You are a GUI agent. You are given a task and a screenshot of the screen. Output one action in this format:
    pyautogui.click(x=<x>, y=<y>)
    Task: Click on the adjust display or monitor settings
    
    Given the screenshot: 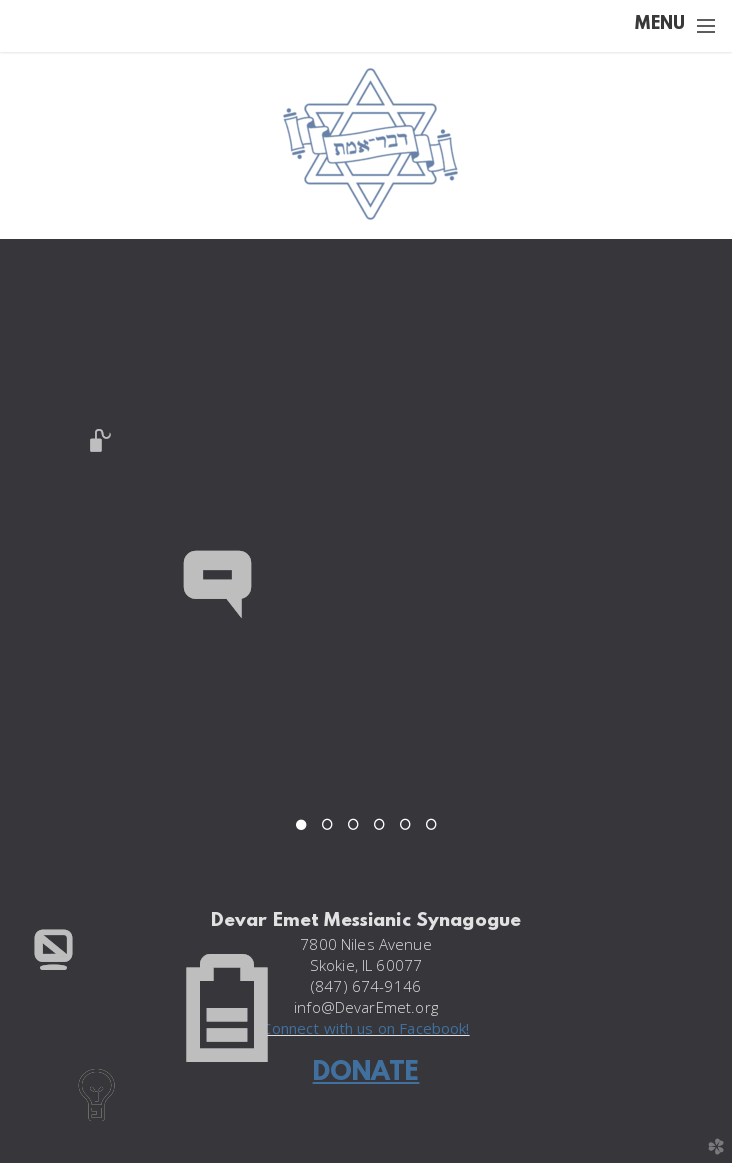 What is the action you would take?
    pyautogui.click(x=53, y=948)
    